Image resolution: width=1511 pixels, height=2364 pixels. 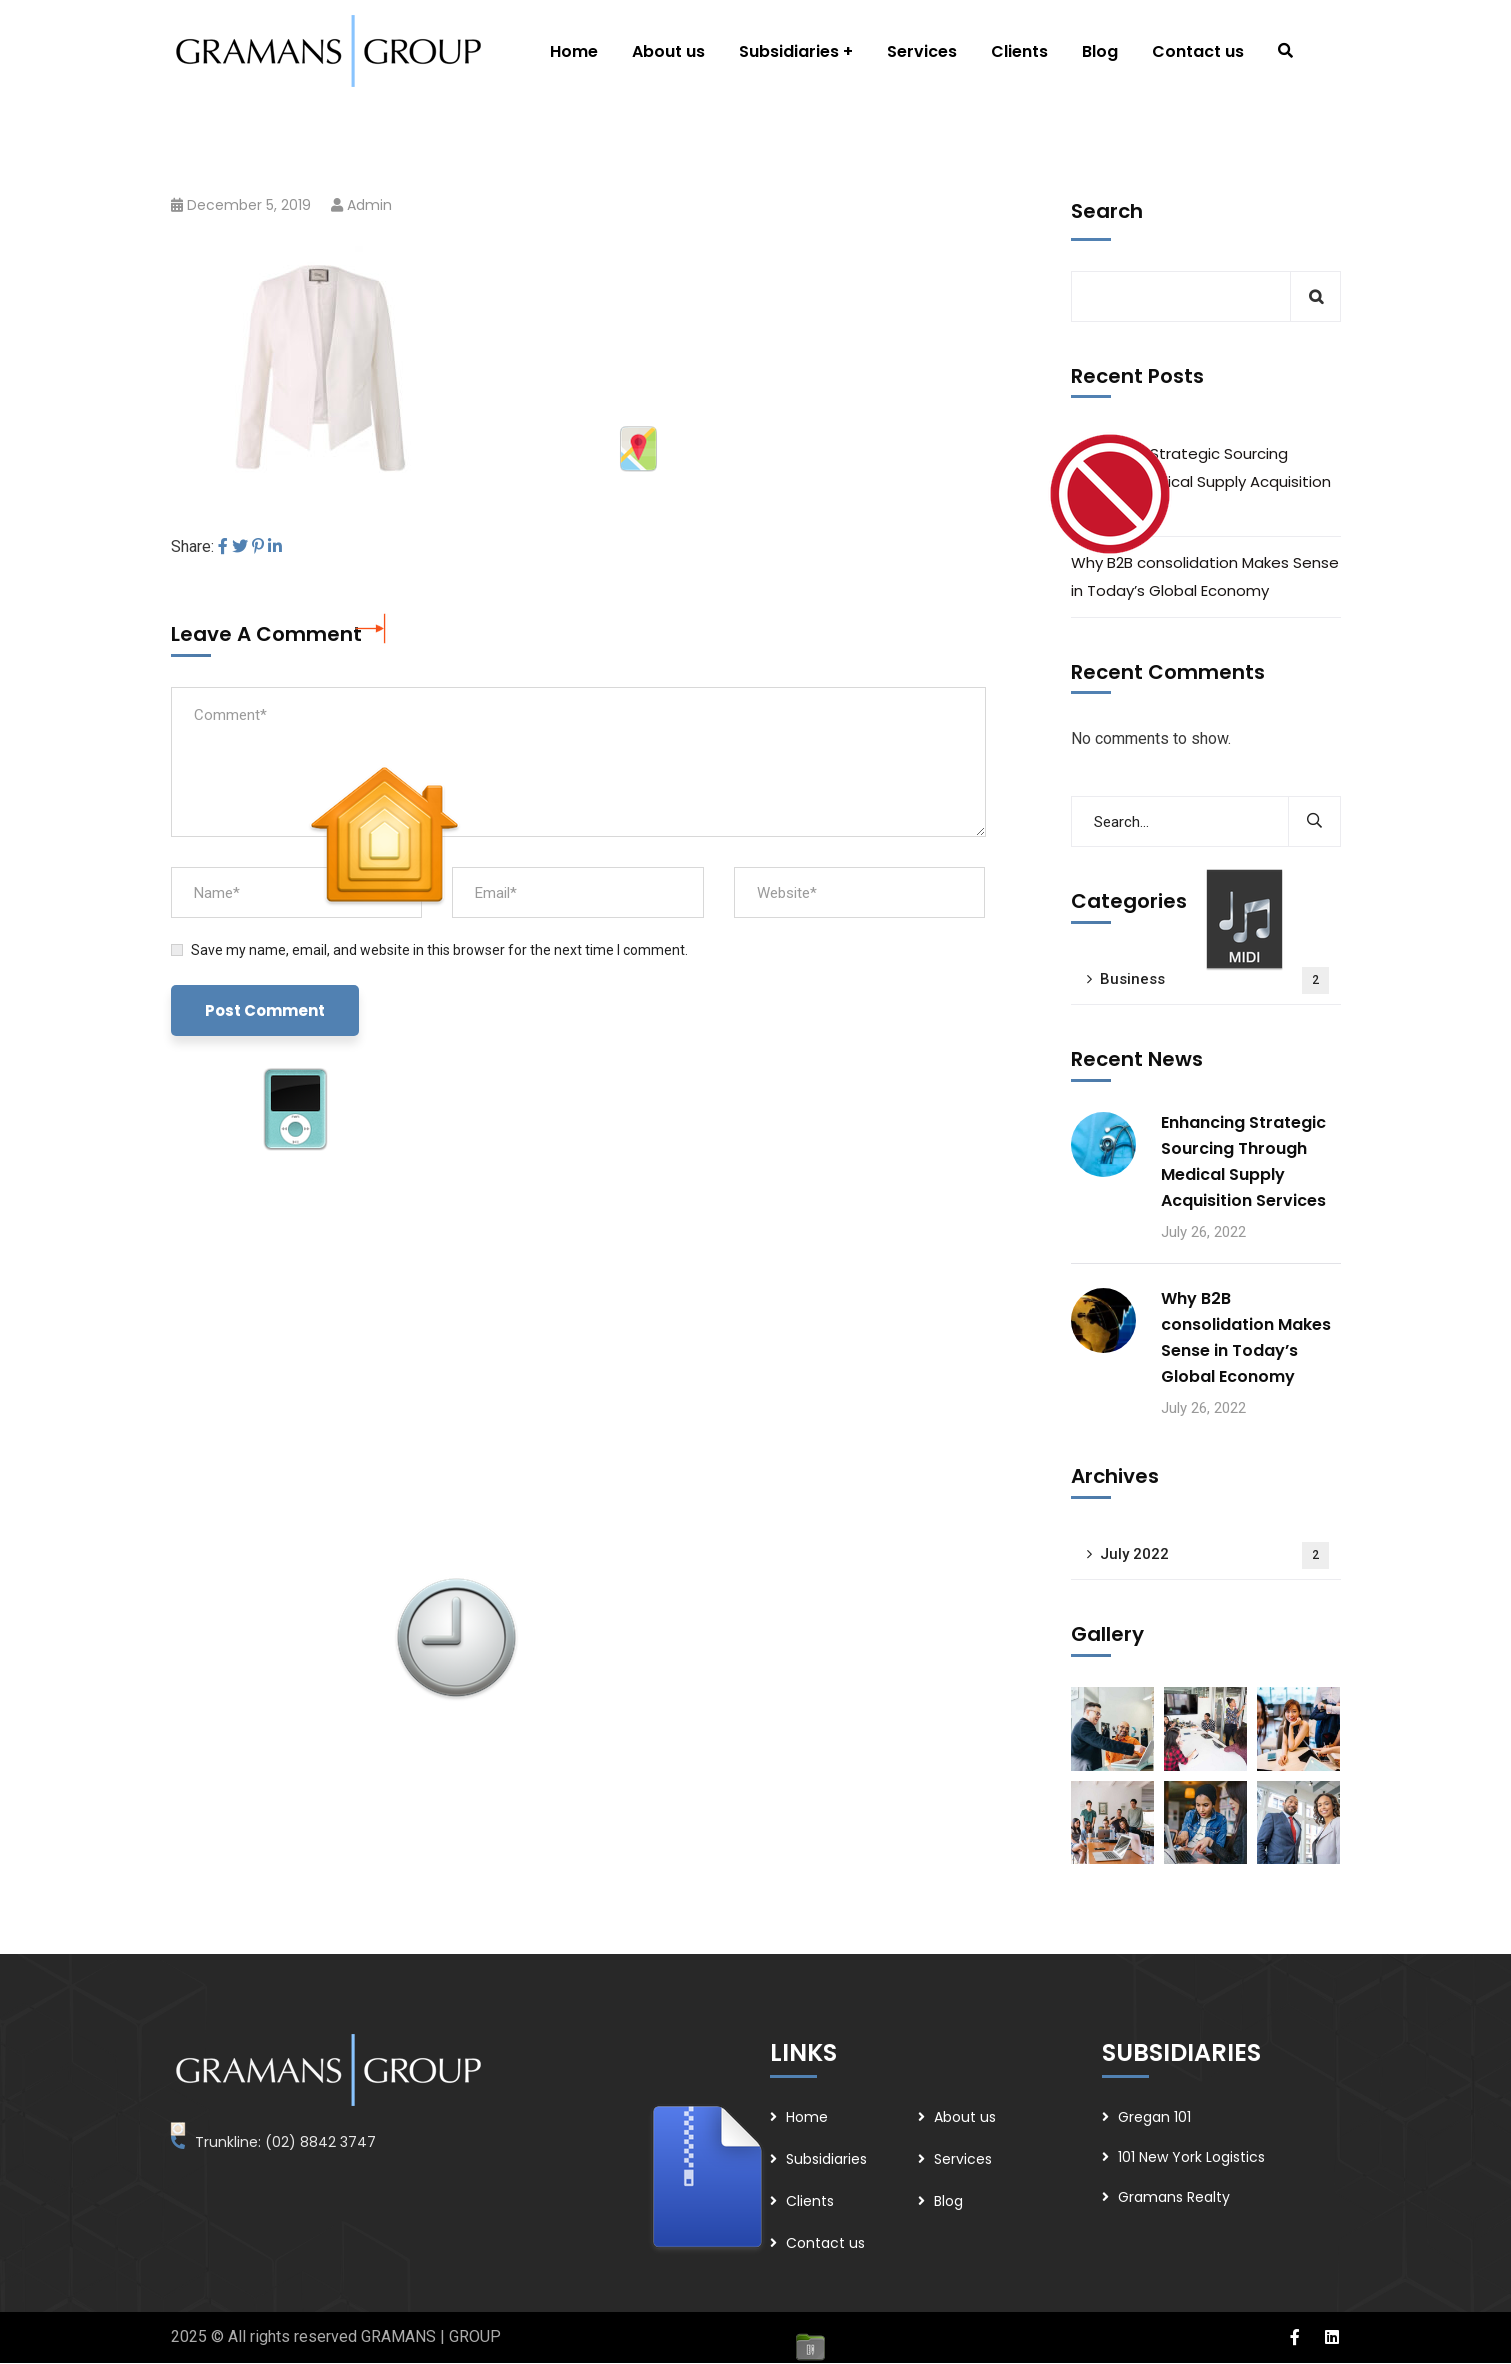 I want to click on an ACE compressed archive file, so click(x=707, y=2179).